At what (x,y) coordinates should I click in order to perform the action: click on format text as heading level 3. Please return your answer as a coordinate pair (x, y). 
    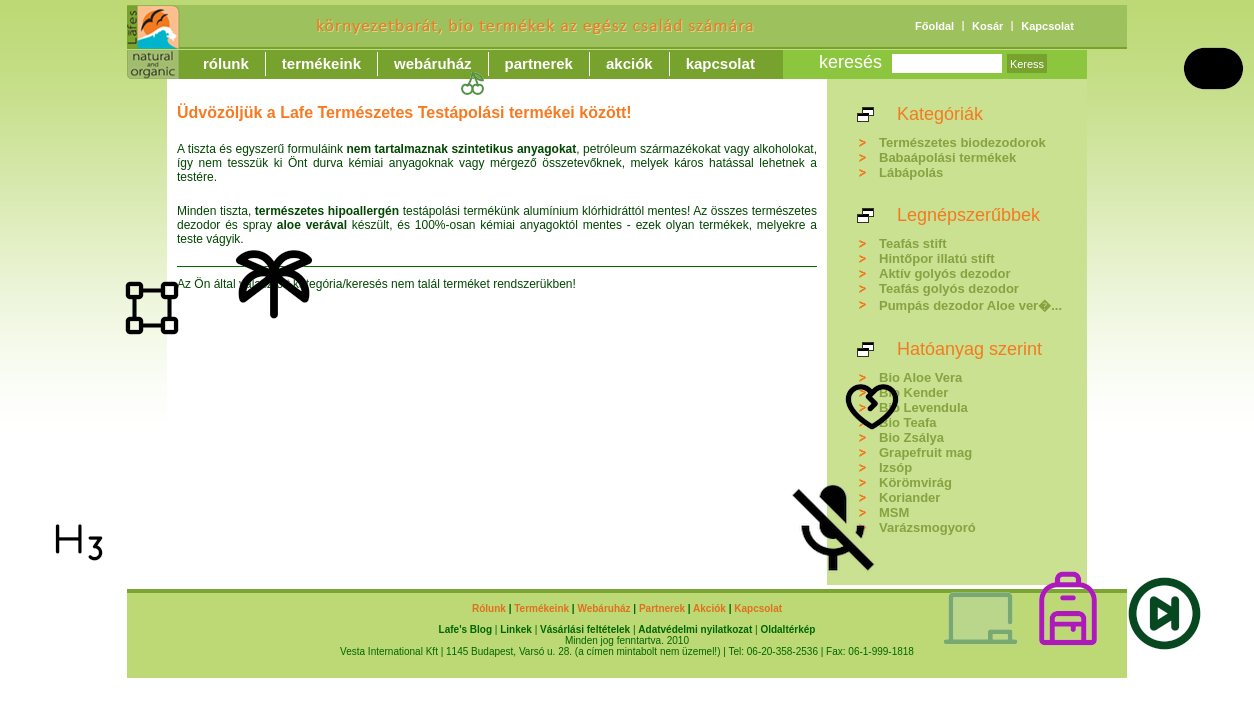
    Looking at the image, I should click on (76, 541).